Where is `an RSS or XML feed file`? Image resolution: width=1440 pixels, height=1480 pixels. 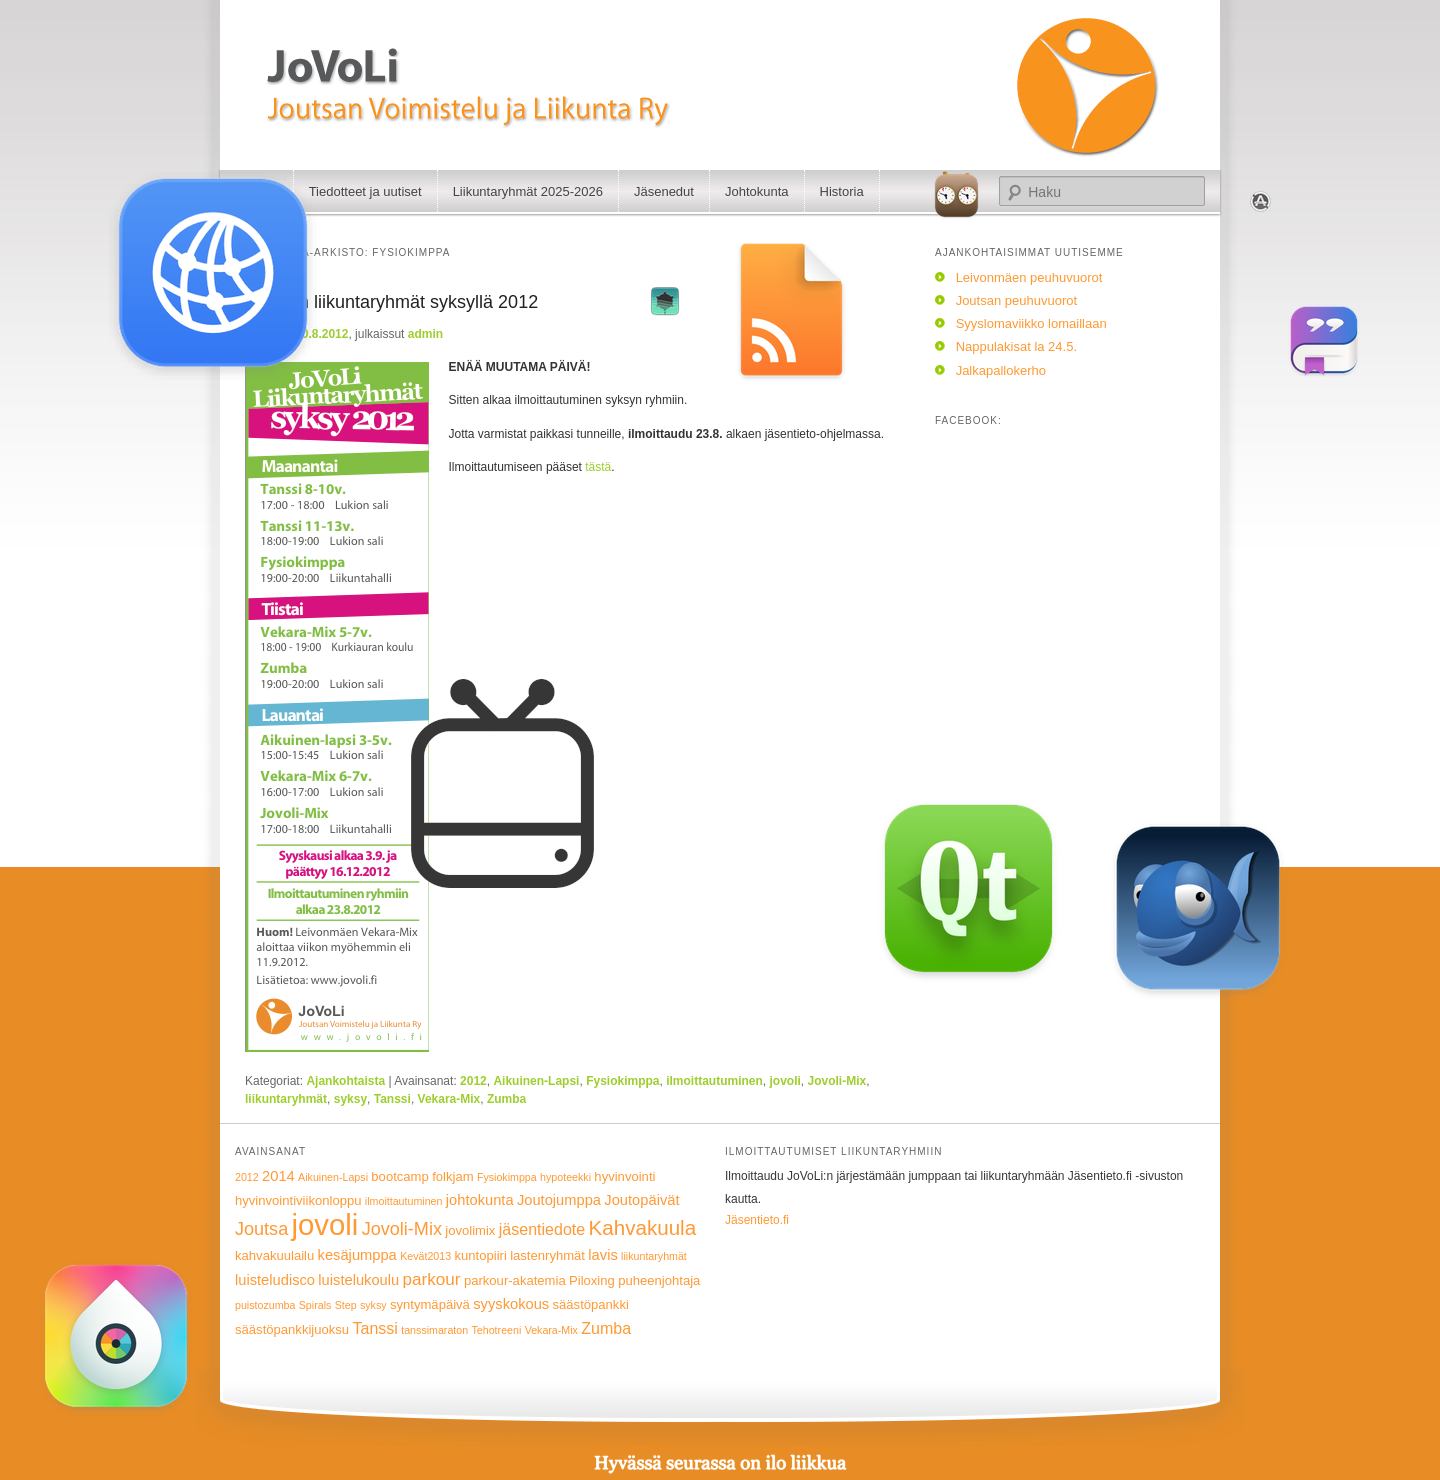 an RSS or XML feed file is located at coordinates (791, 309).